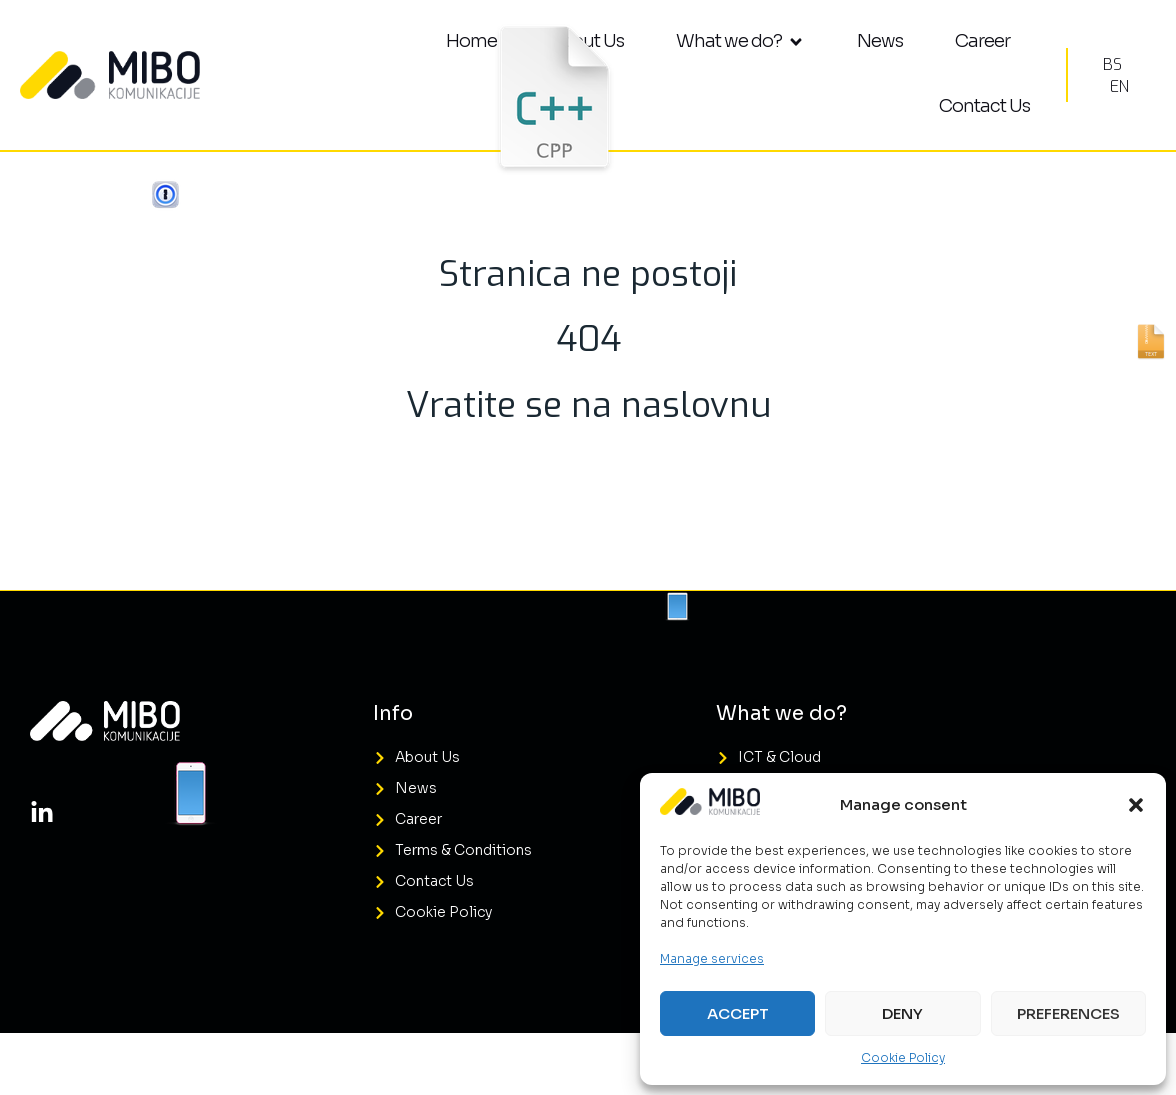 This screenshot has width=1176, height=1095. I want to click on iPad Pro with cellular connectivity, so click(677, 606).